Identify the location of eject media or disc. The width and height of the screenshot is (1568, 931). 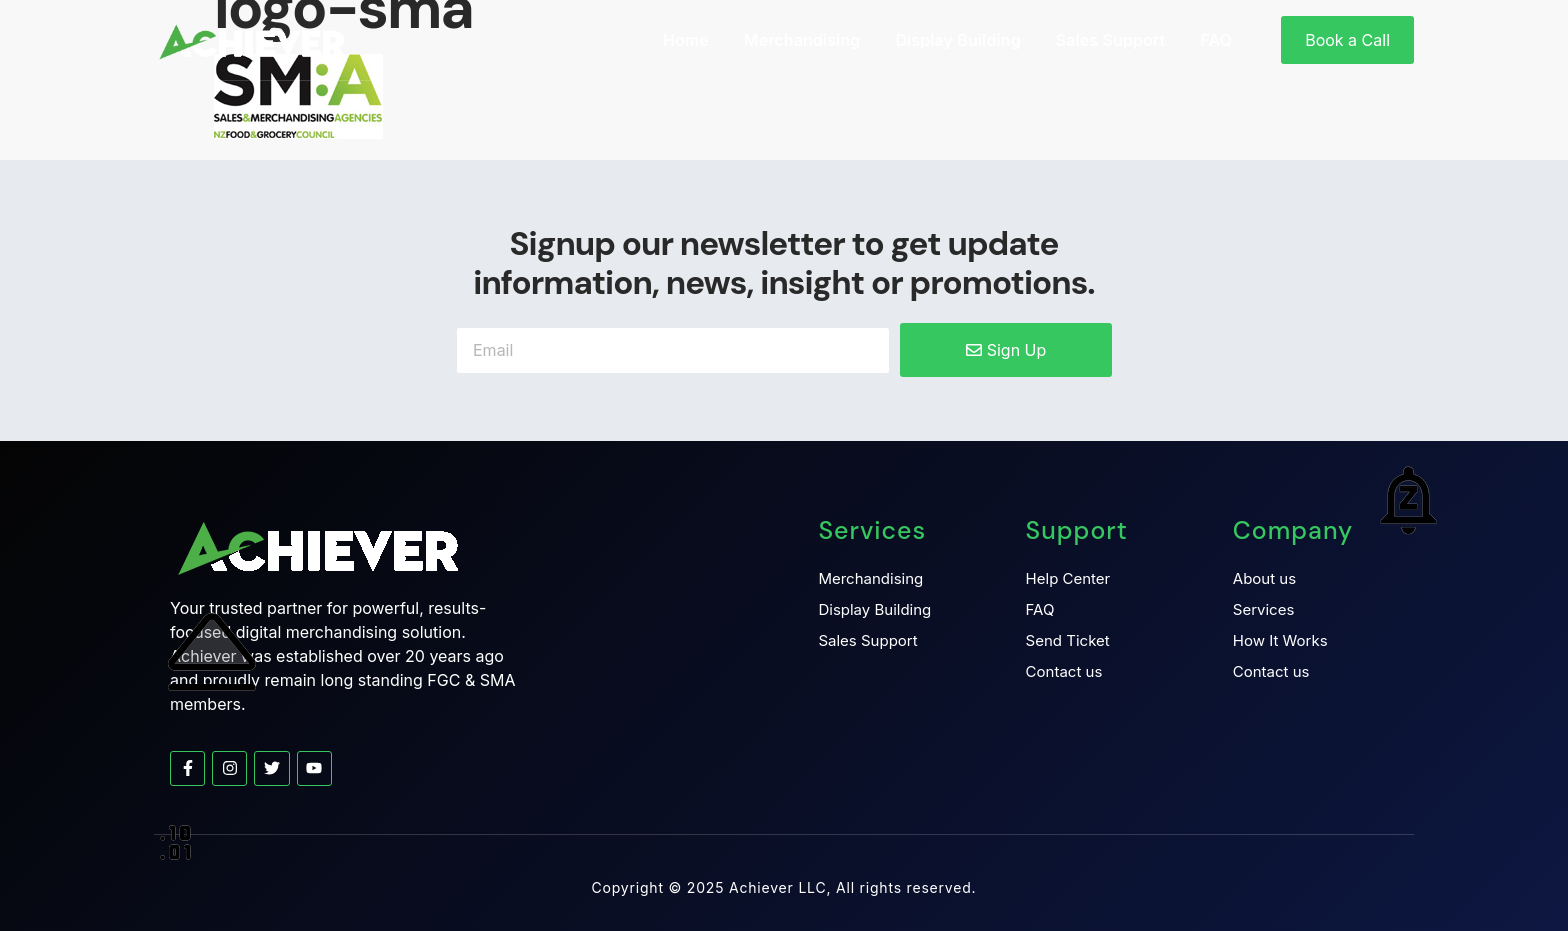
(212, 657).